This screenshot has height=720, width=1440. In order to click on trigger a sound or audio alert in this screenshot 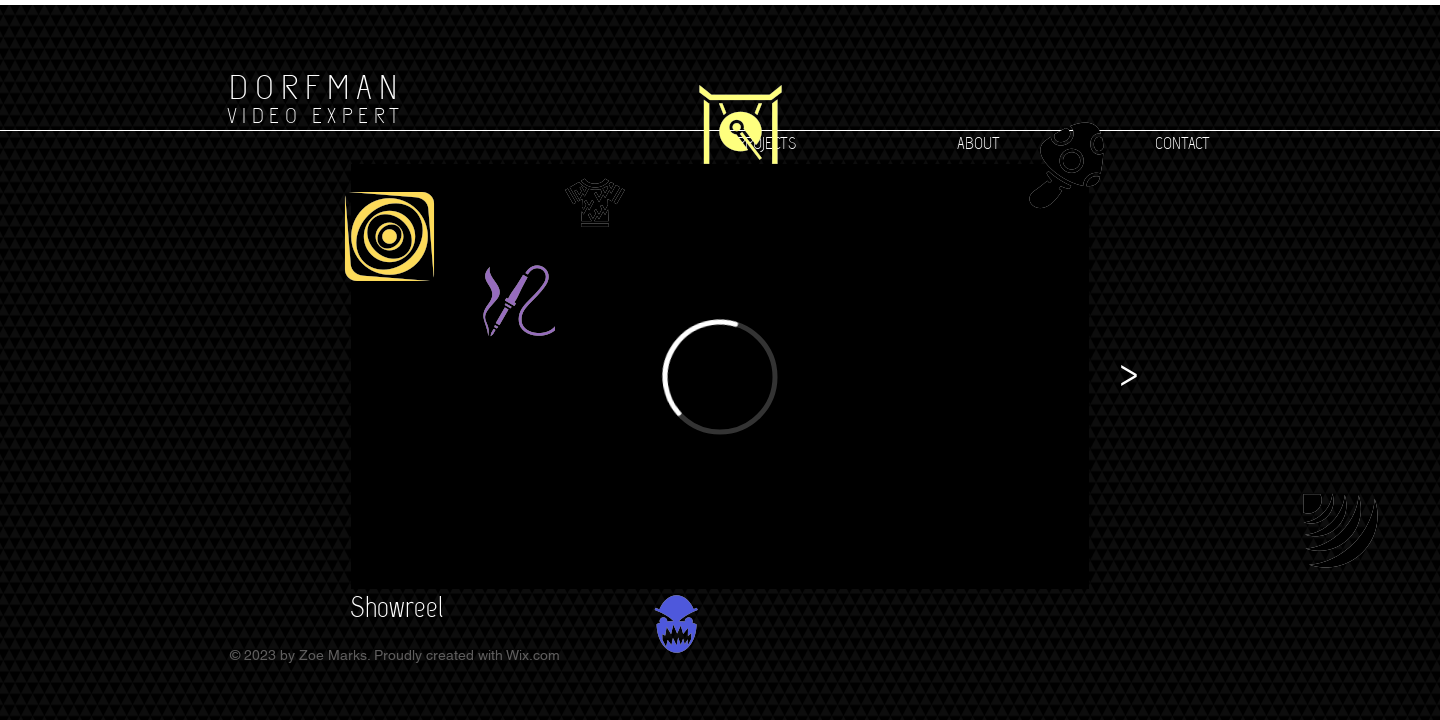, I will do `click(740, 124)`.